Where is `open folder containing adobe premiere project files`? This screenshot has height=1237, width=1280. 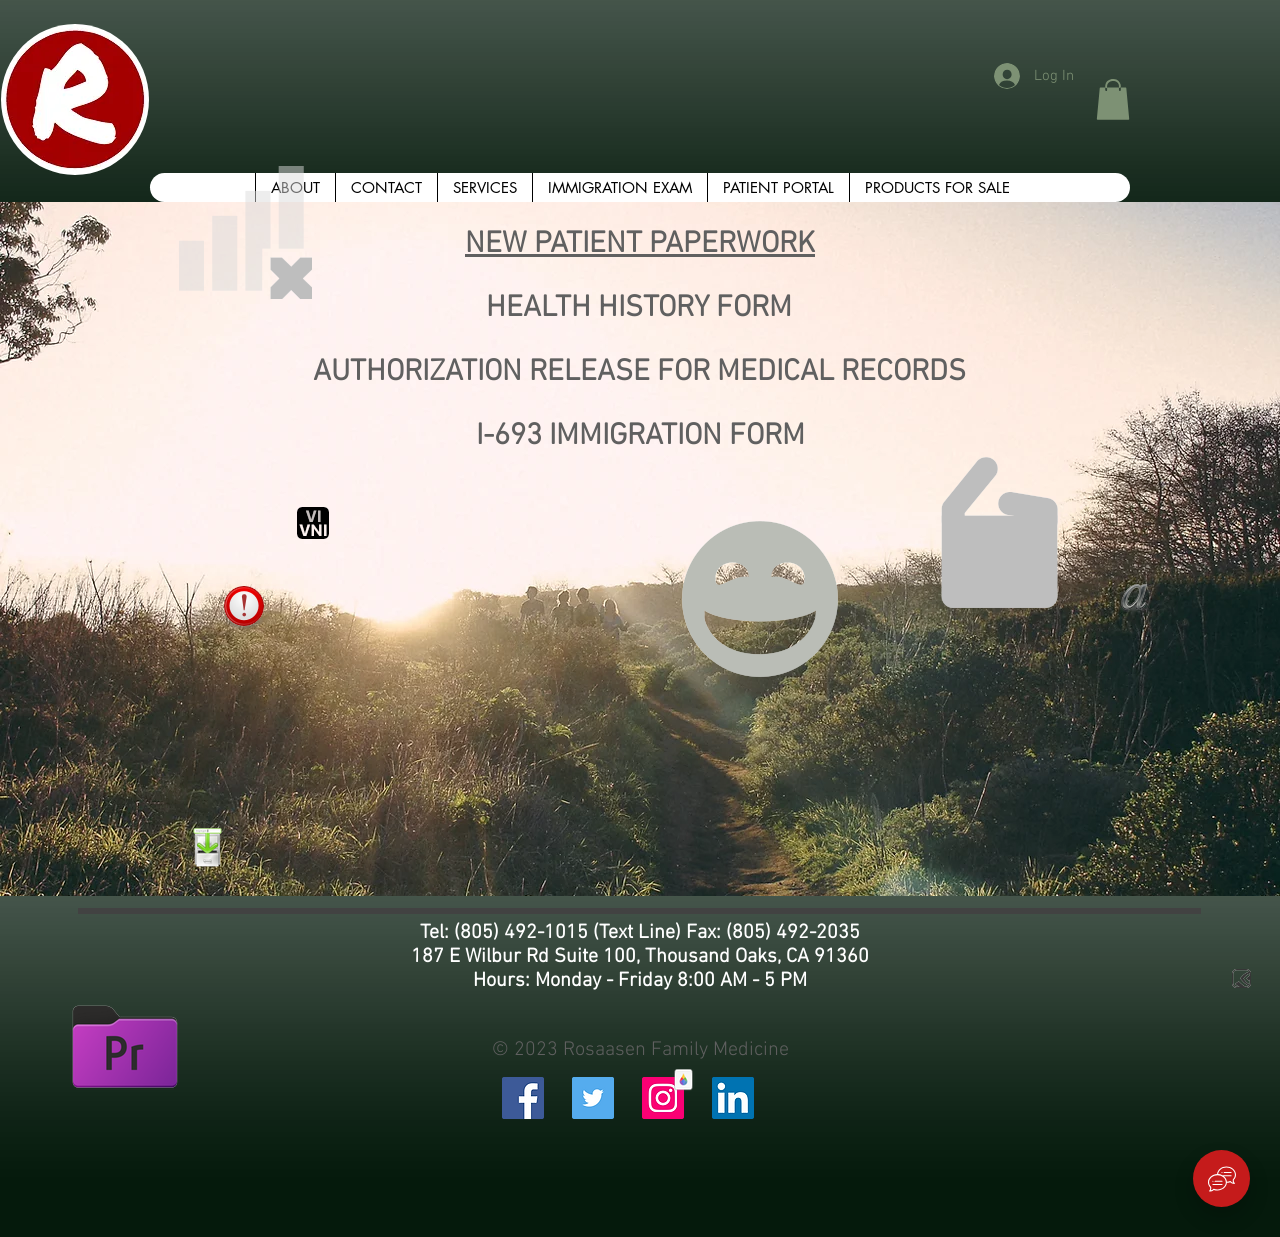
open folder containing adobe premiere project files is located at coordinates (124, 1049).